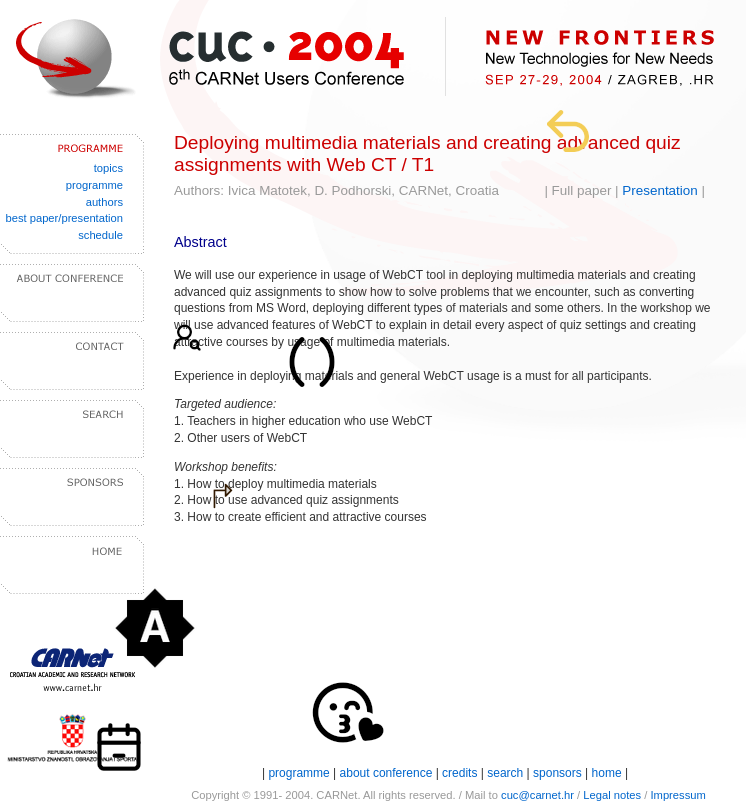 This screenshot has width=746, height=802. I want to click on undo the last action, so click(568, 131).